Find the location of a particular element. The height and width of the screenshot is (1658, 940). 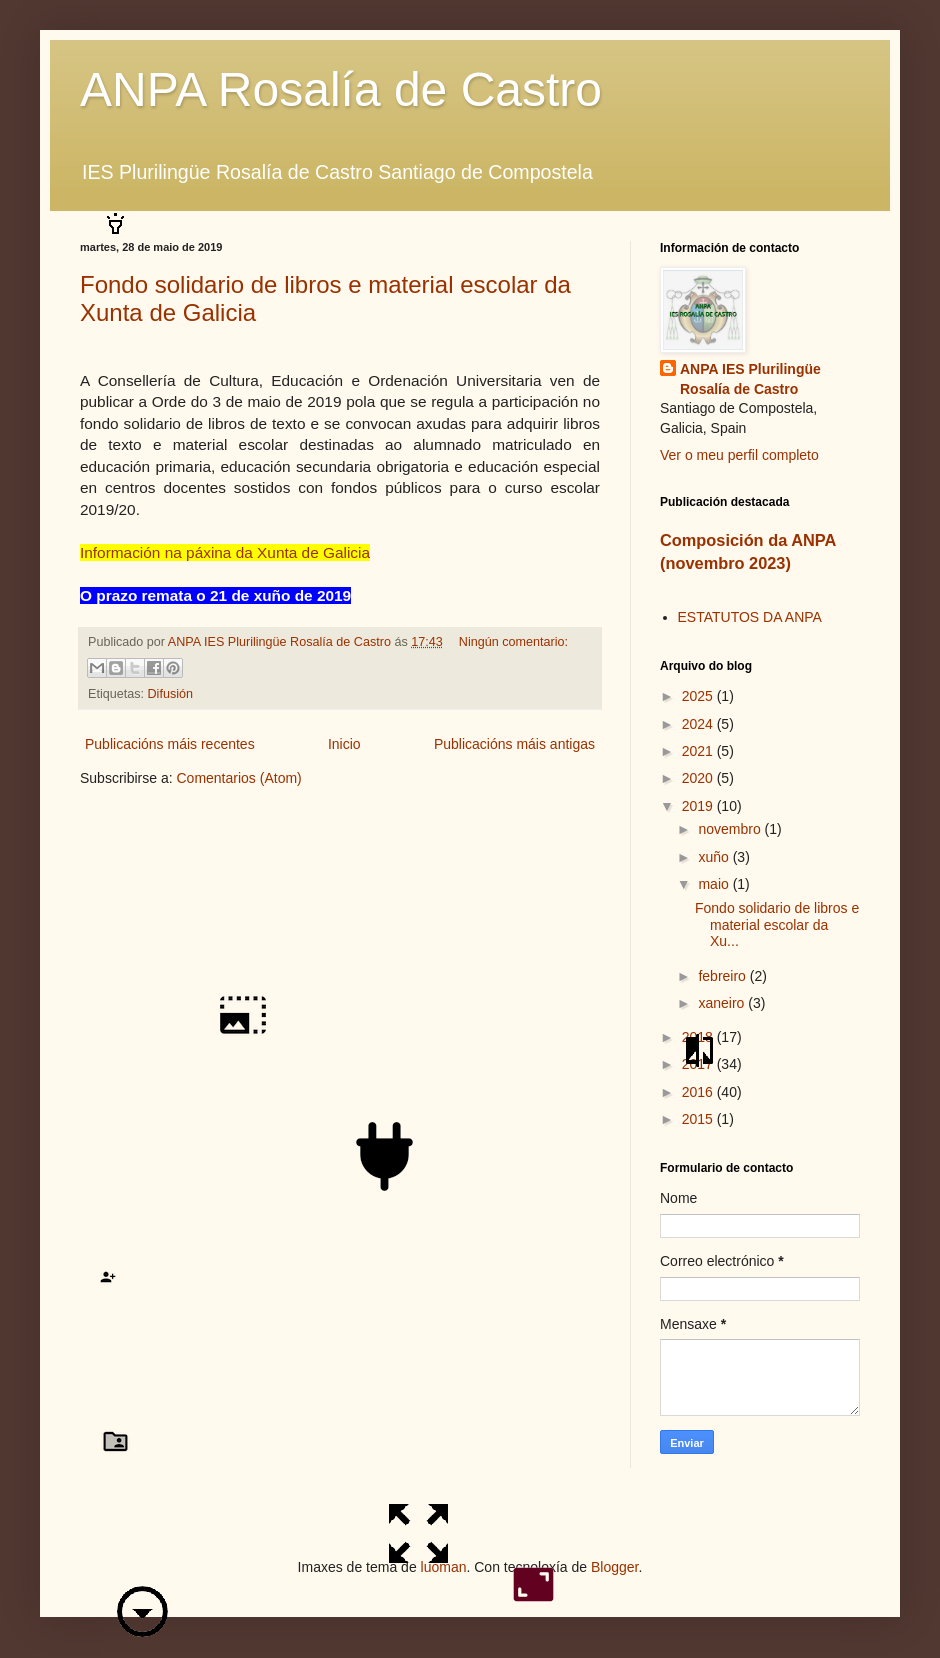

access shared folder contents is located at coordinates (115, 1441).